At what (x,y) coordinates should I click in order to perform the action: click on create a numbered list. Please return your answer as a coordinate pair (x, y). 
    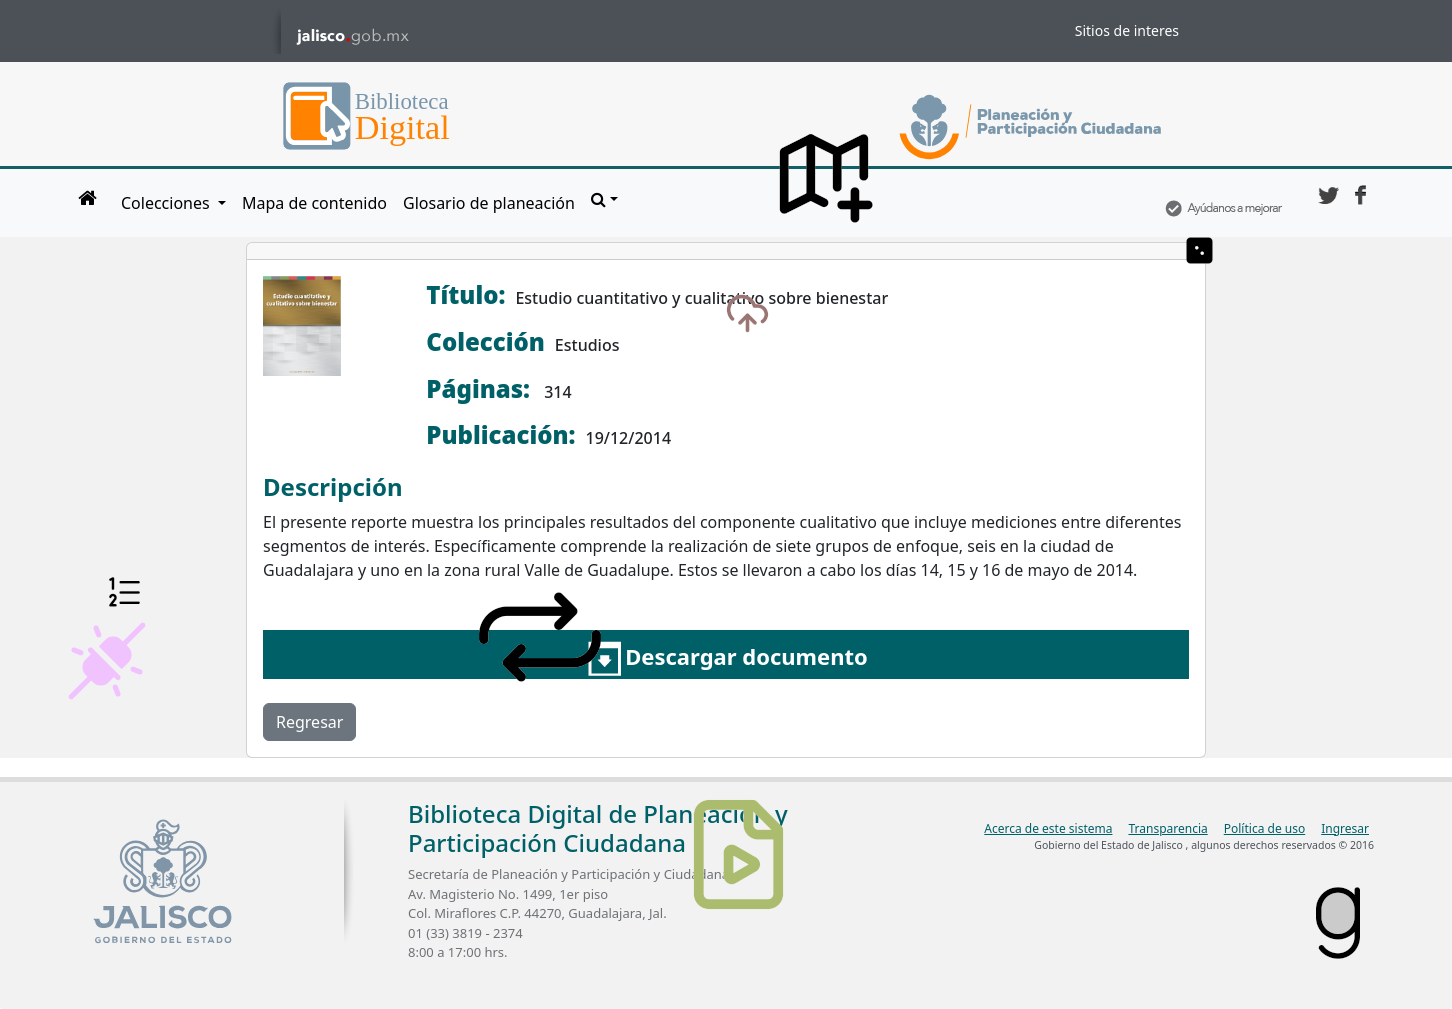
    Looking at the image, I should click on (124, 592).